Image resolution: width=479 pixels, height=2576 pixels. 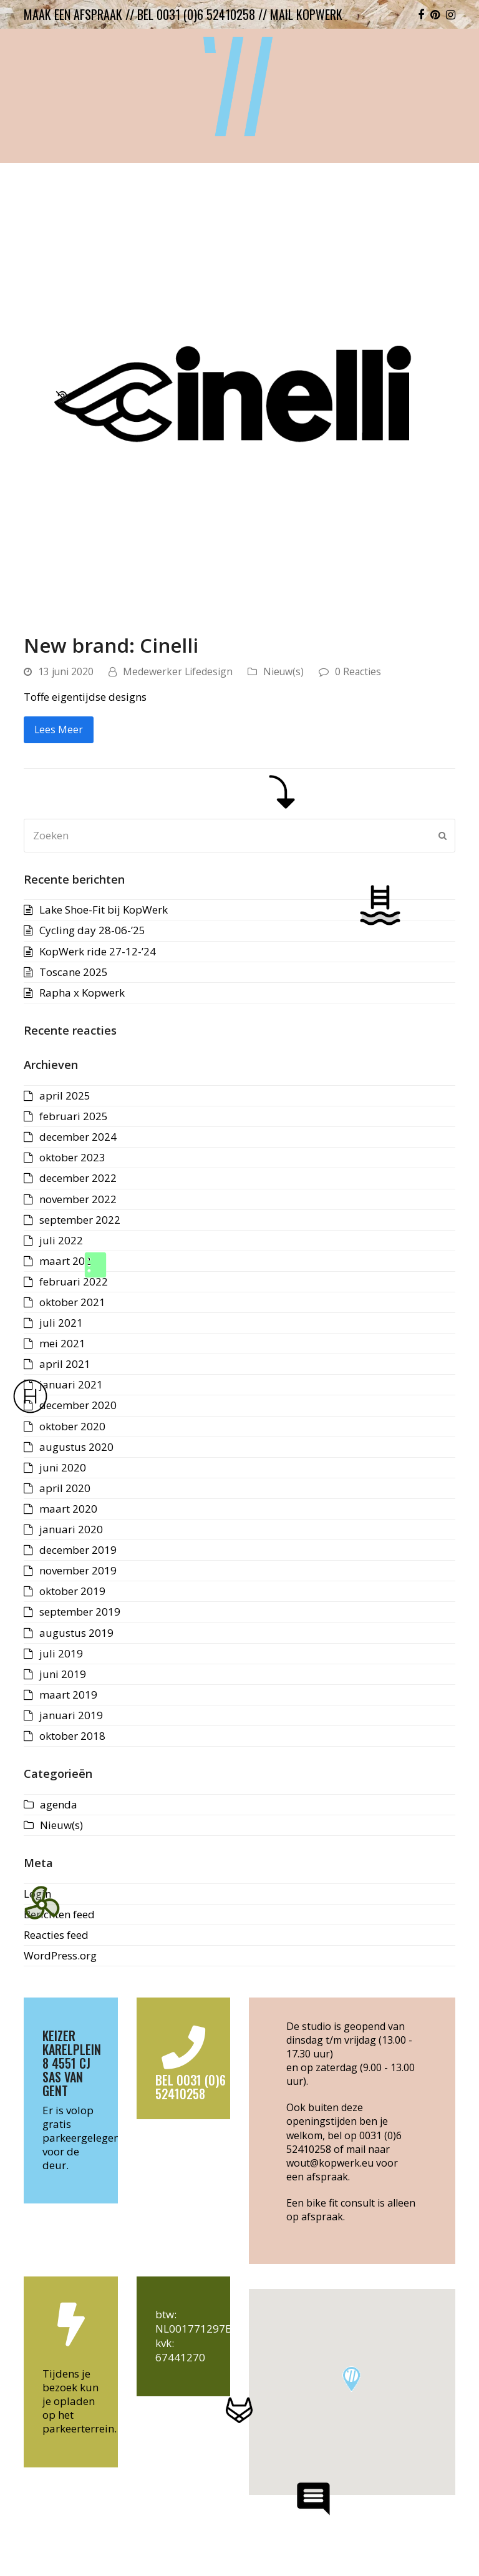 What do you see at coordinates (95, 1265) in the screenshot?
I see `view or edit screenplay documents` at bounding box center [95, 1265].